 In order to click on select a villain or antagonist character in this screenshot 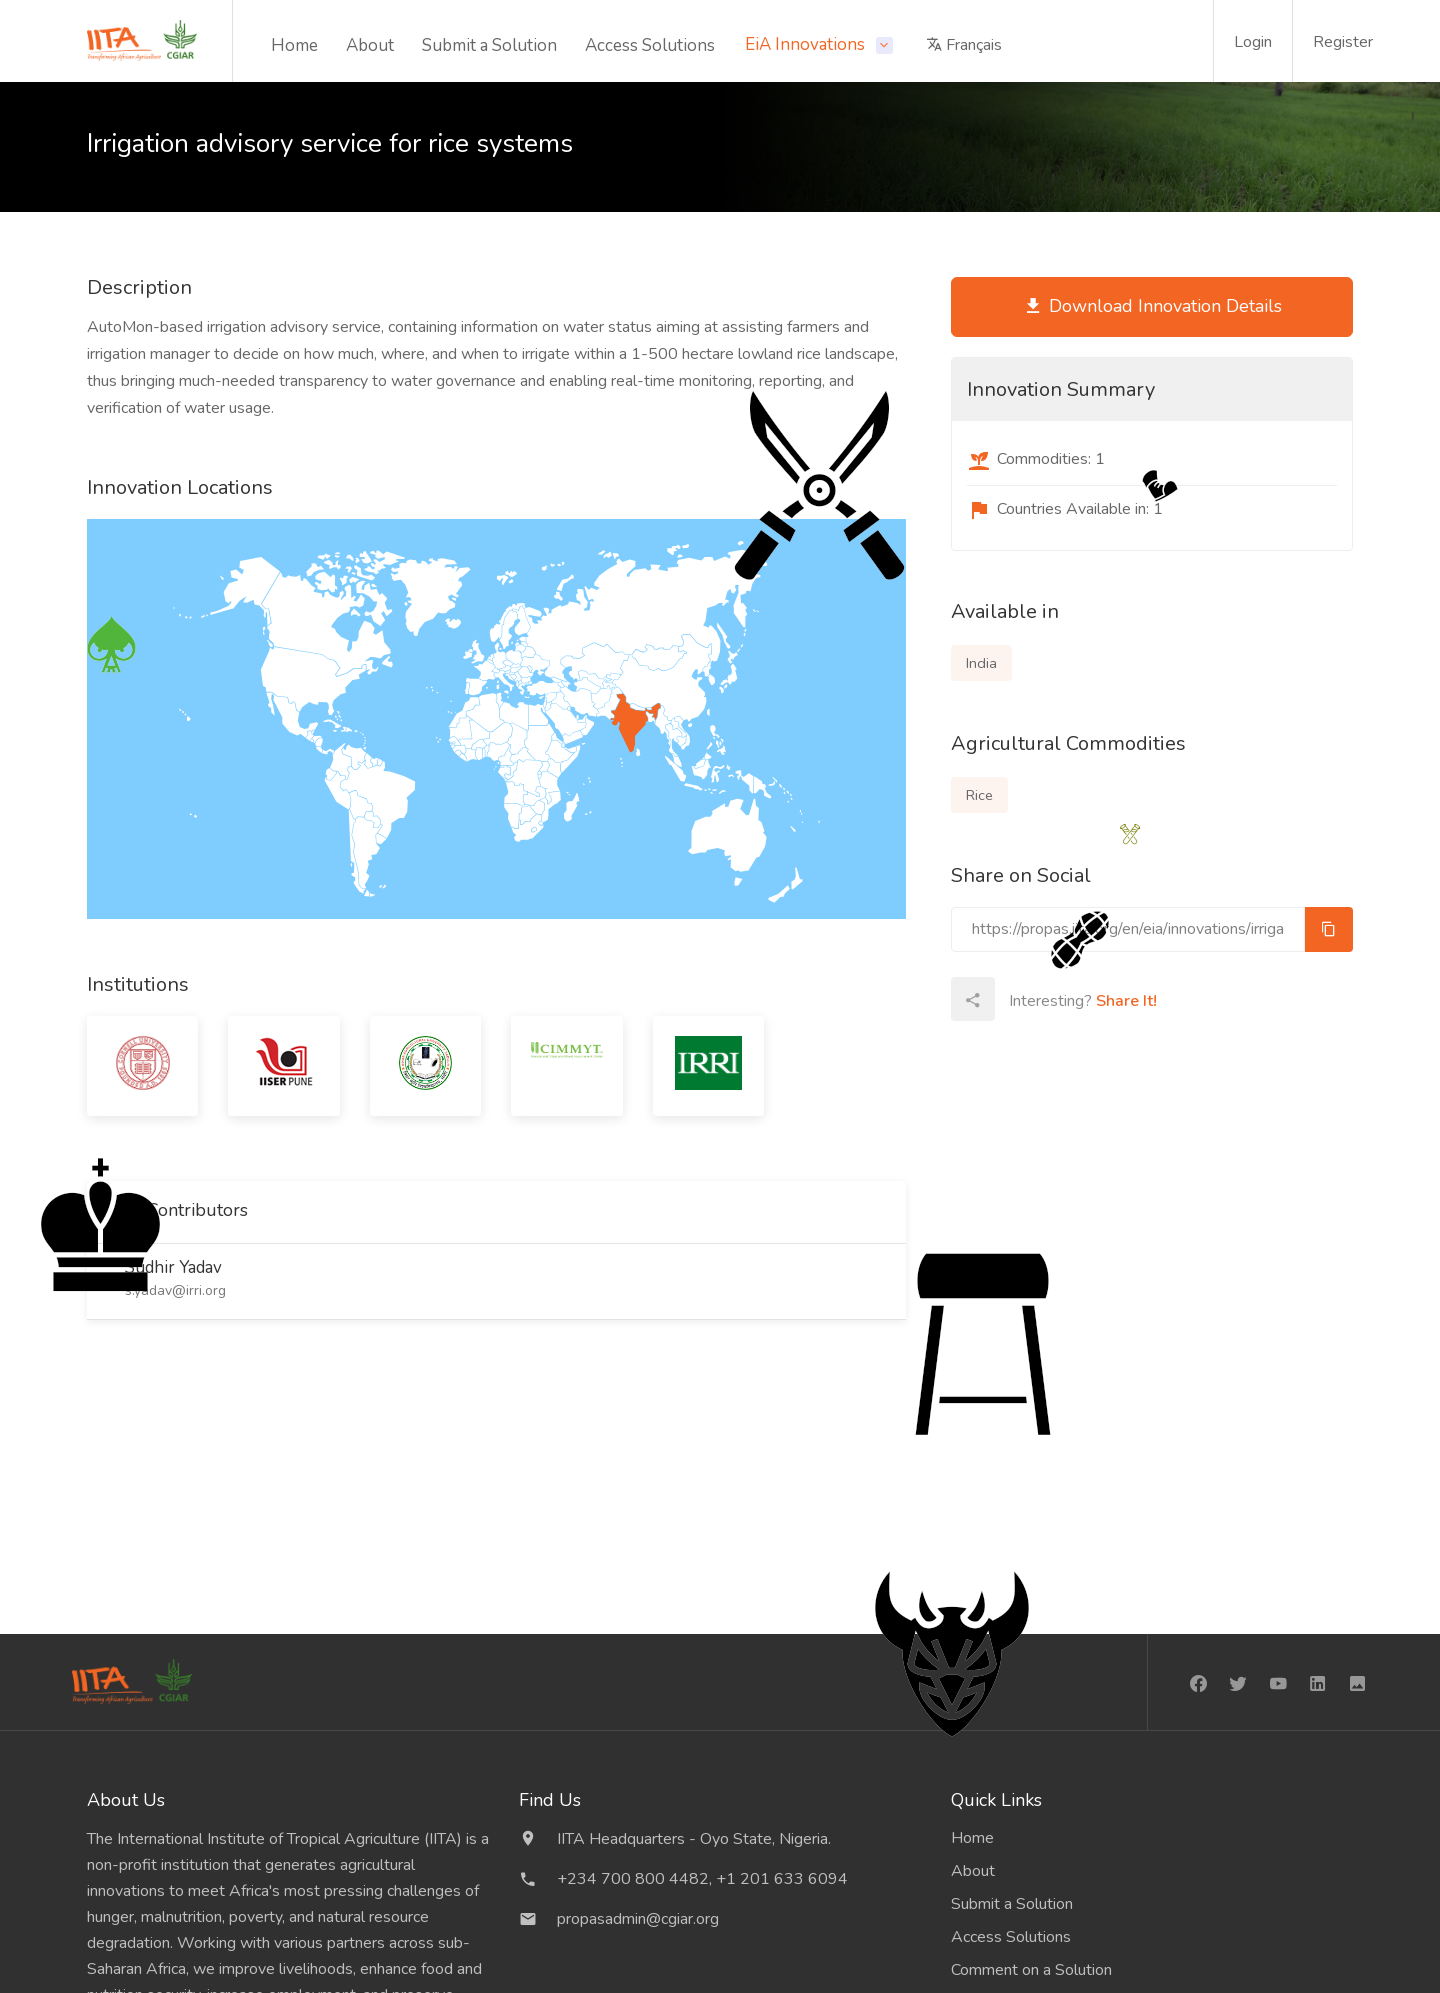, I will do `click(952, 1654)`.